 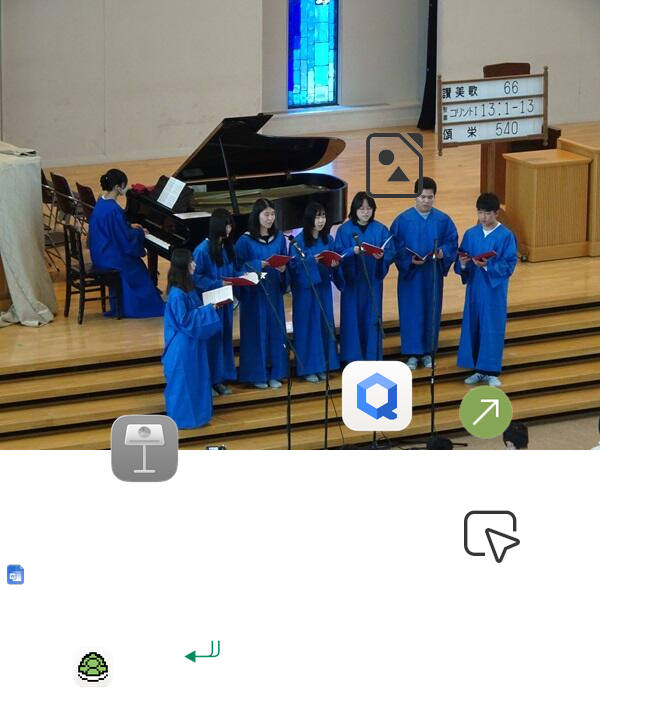 What do you see at coordinates (201, 651) in the screenshot?
I see `reply all to an email message` at bounding box center [201, 651].